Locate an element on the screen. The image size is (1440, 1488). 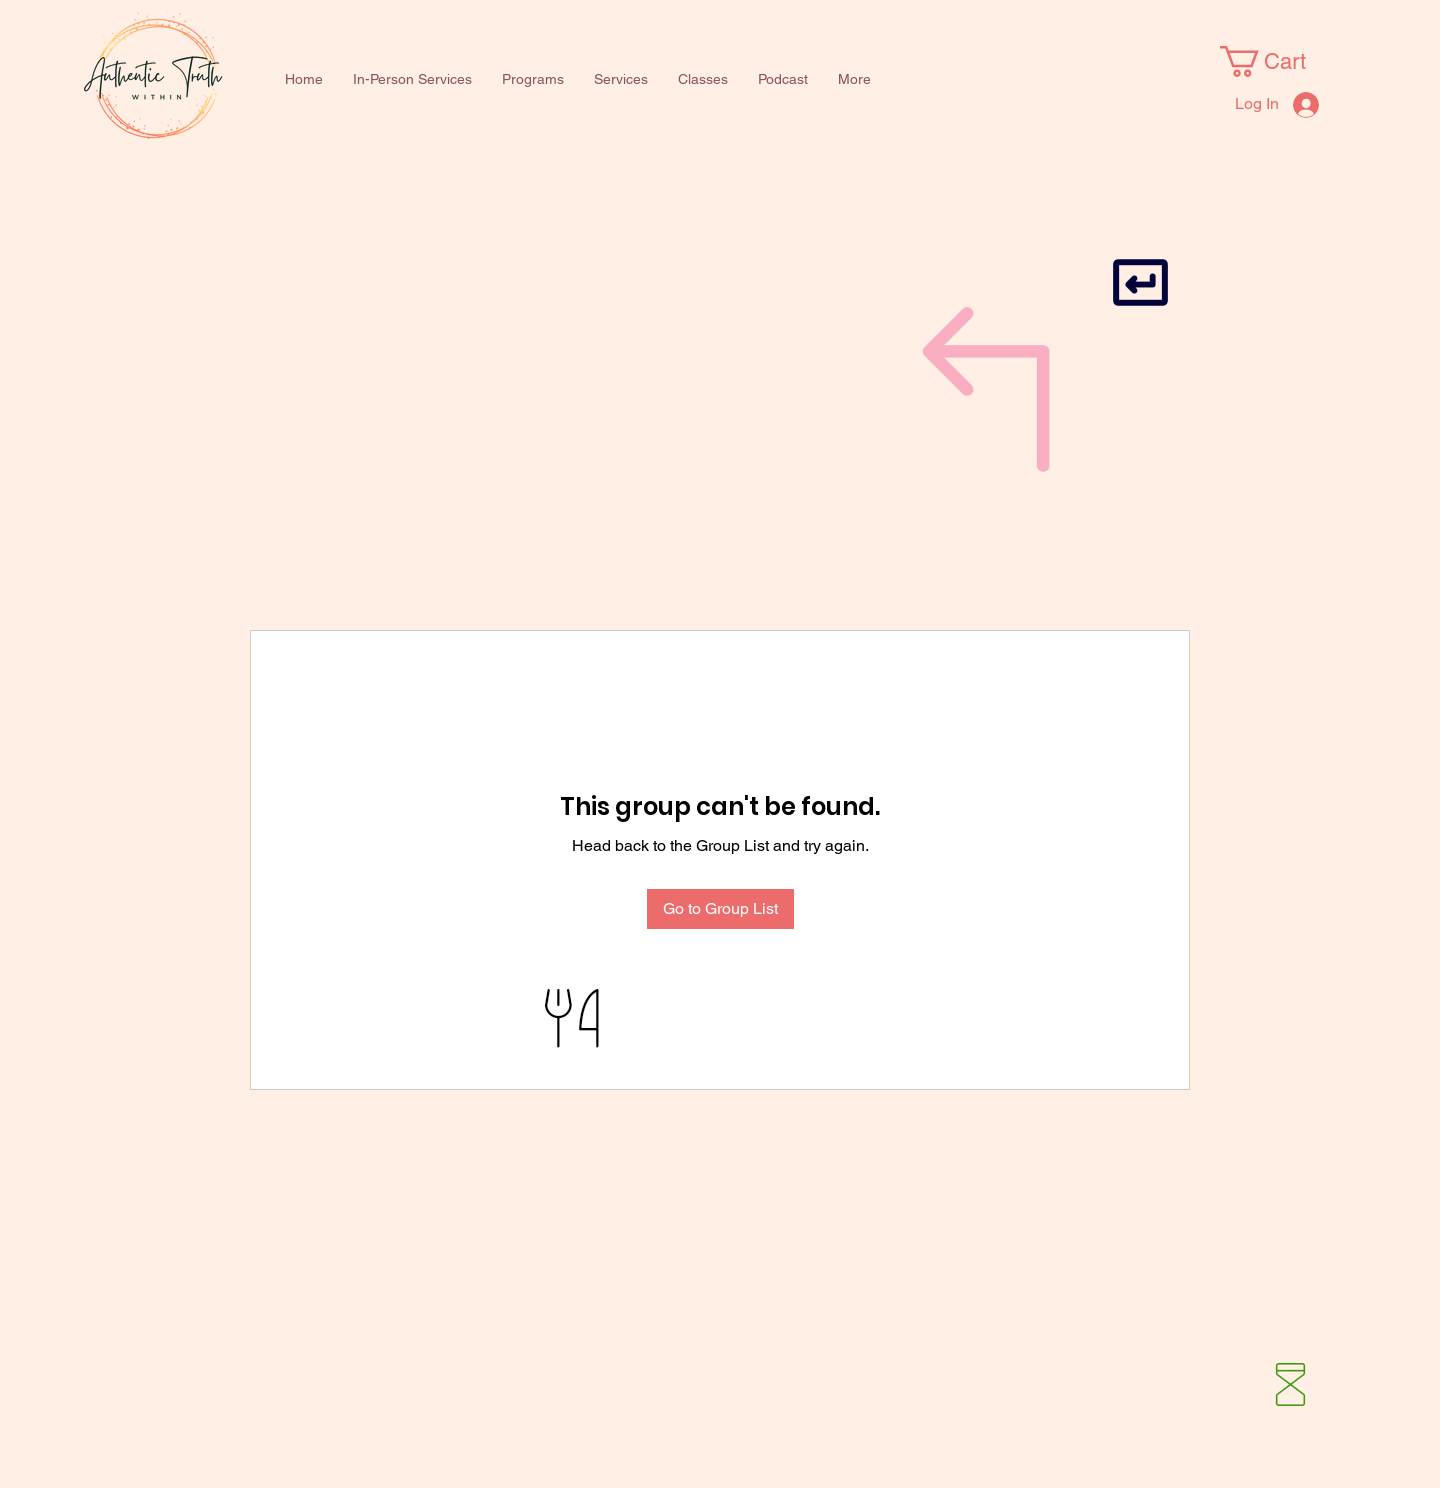
indicates a timer or countdown just started is located at coordinates (1290, 1384).